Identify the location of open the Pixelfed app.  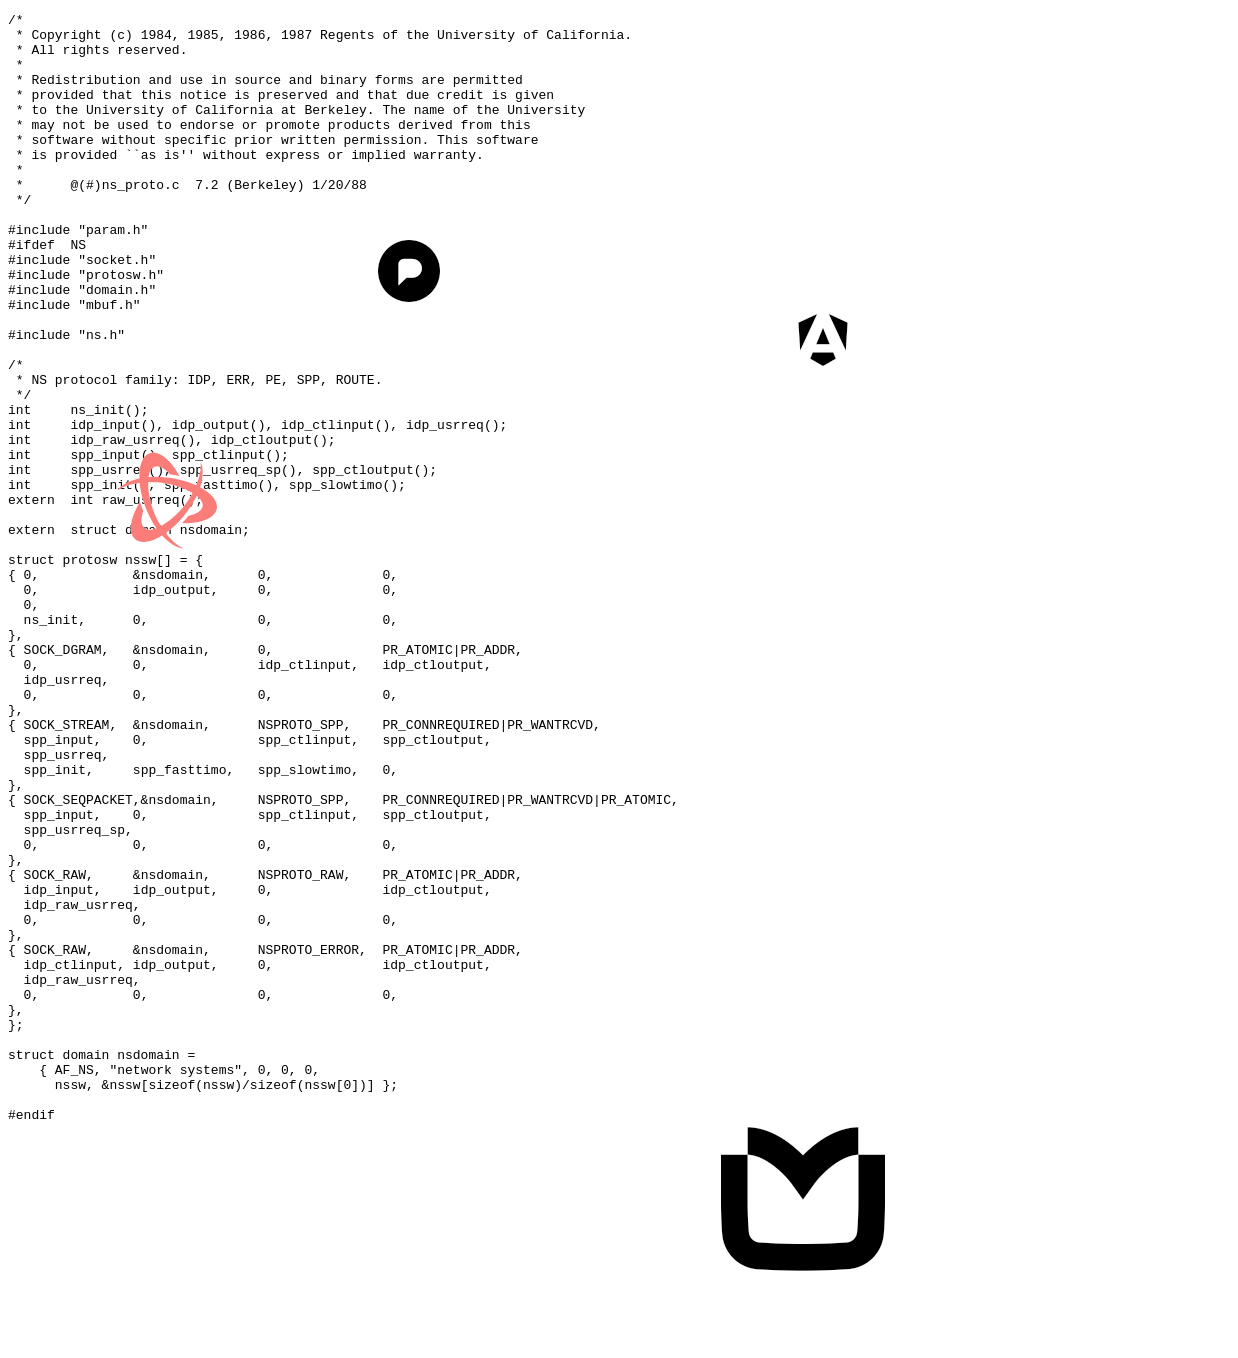
(409, 271).